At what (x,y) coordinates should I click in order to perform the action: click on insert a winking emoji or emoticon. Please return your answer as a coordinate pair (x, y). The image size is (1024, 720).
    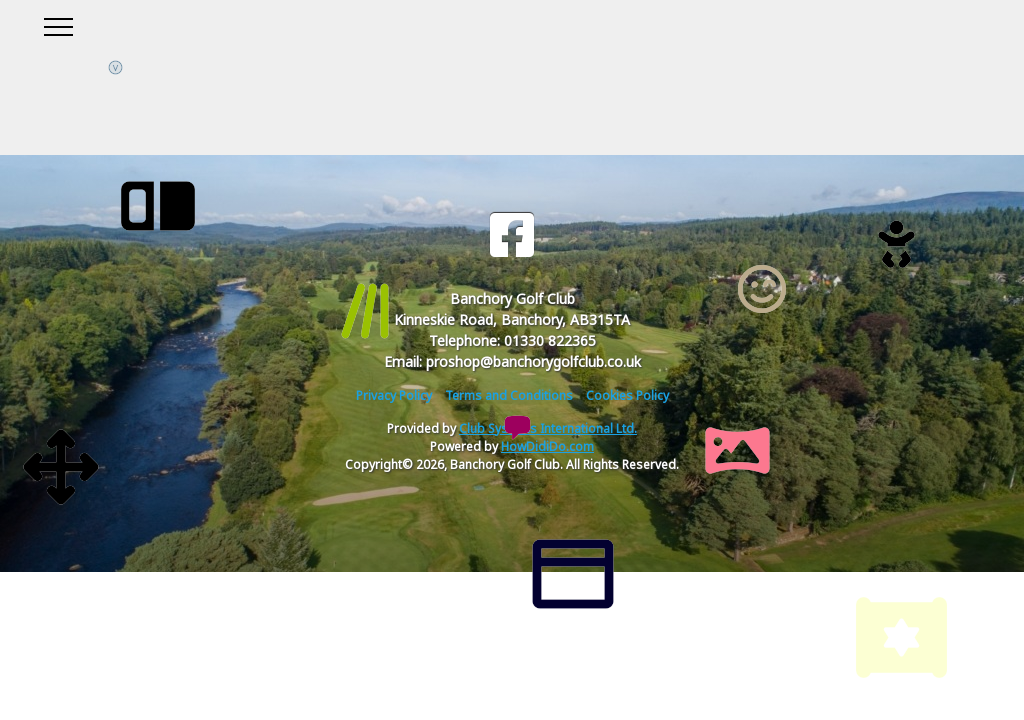
    Looking at the image, I should click on (762, 289).